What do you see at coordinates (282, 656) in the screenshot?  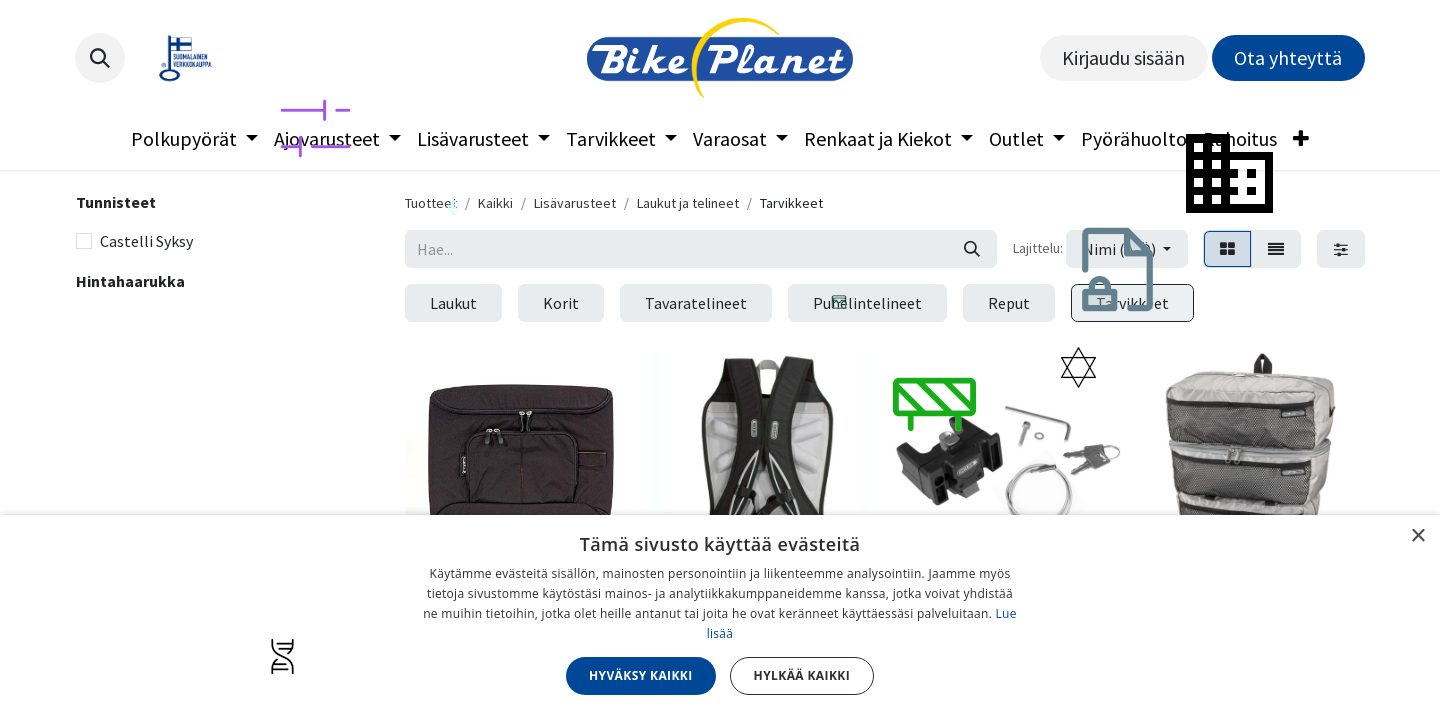 I see `access genetics or DNA-related features` at bounding box center [282, 656].